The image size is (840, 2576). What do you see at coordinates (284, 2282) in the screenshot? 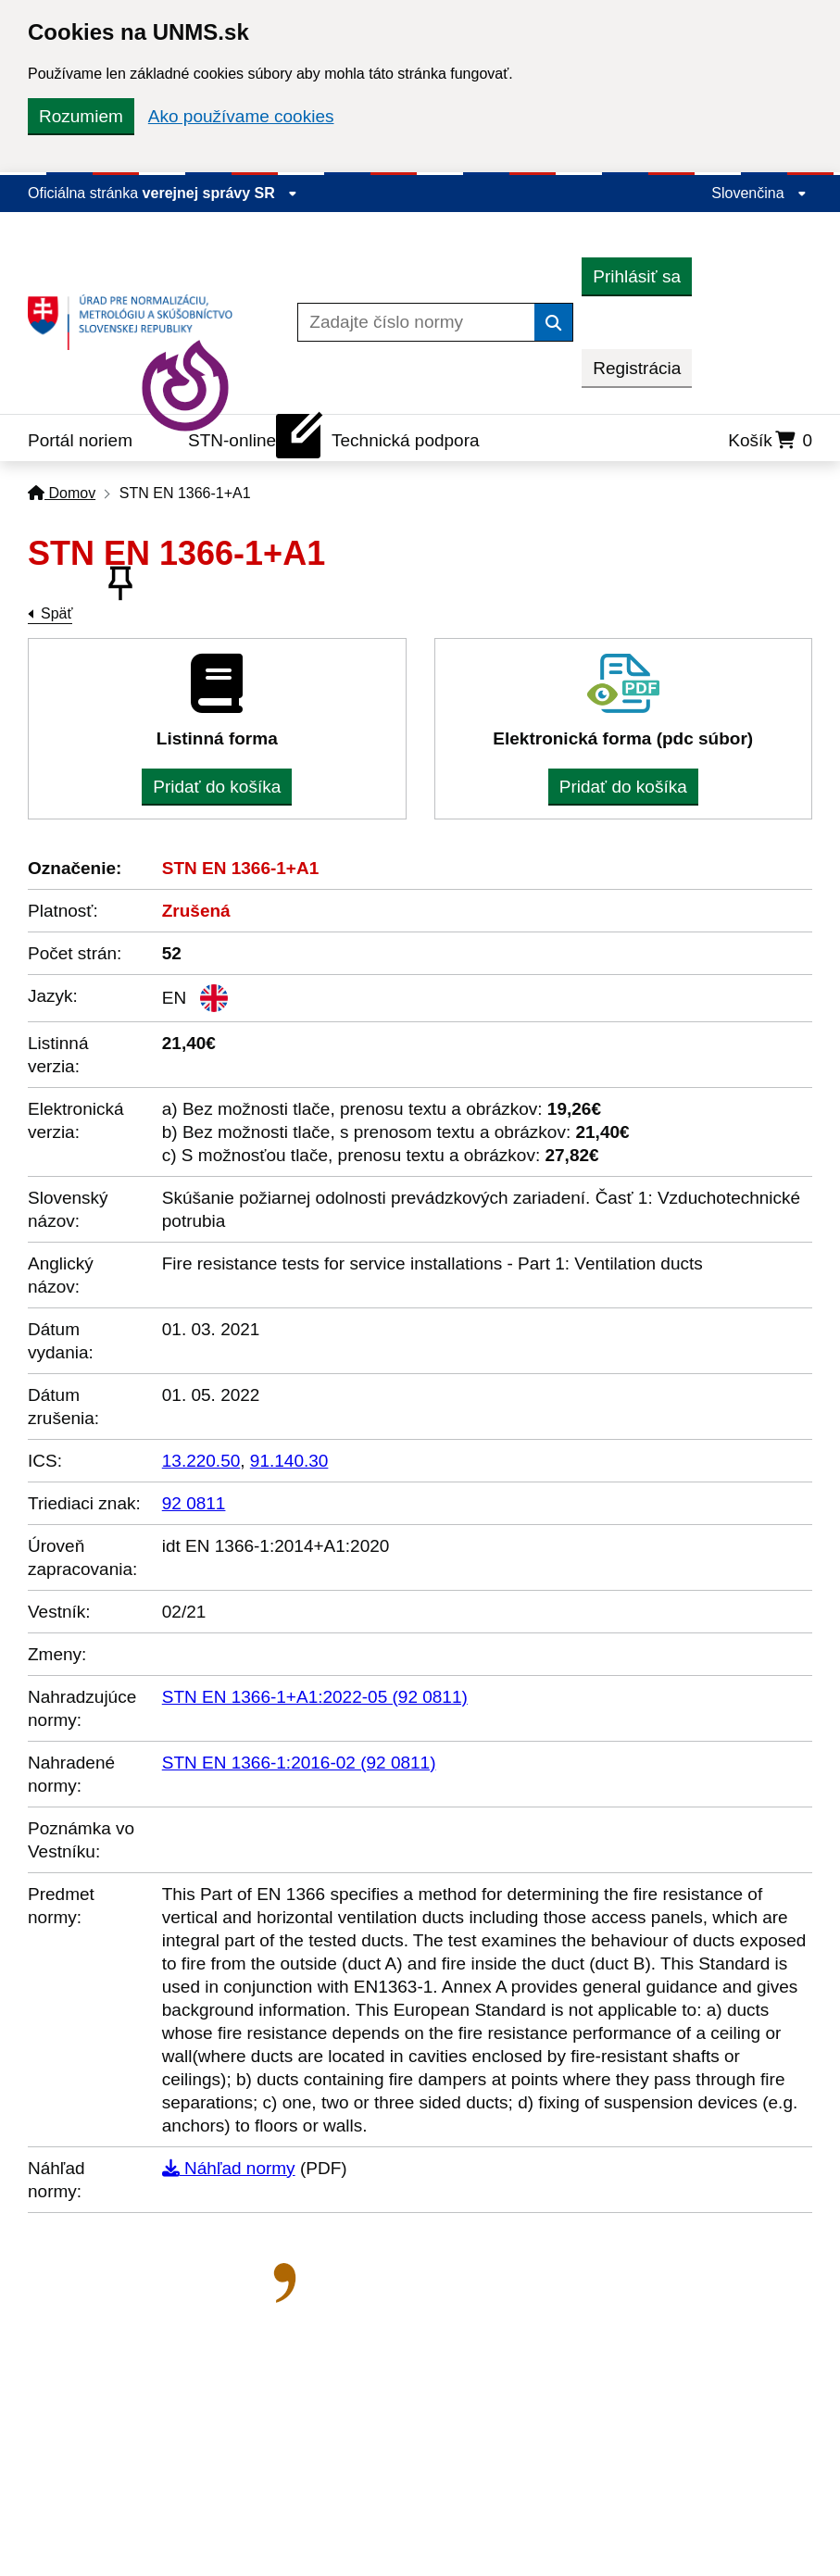
I see `comma.ai company logo` at bounding box center [284, 2282].